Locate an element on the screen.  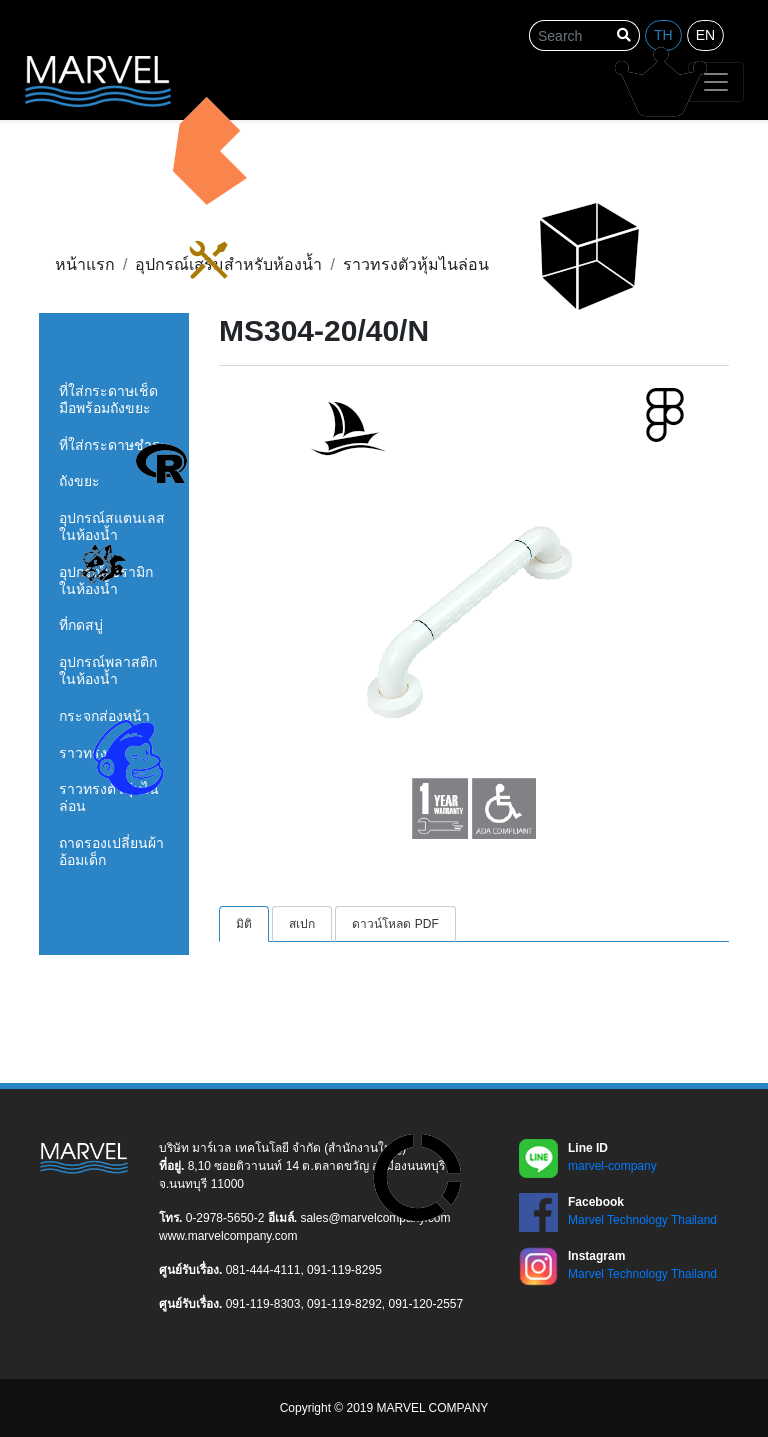
access settings and configuration options is located at coordinates (209, 260).